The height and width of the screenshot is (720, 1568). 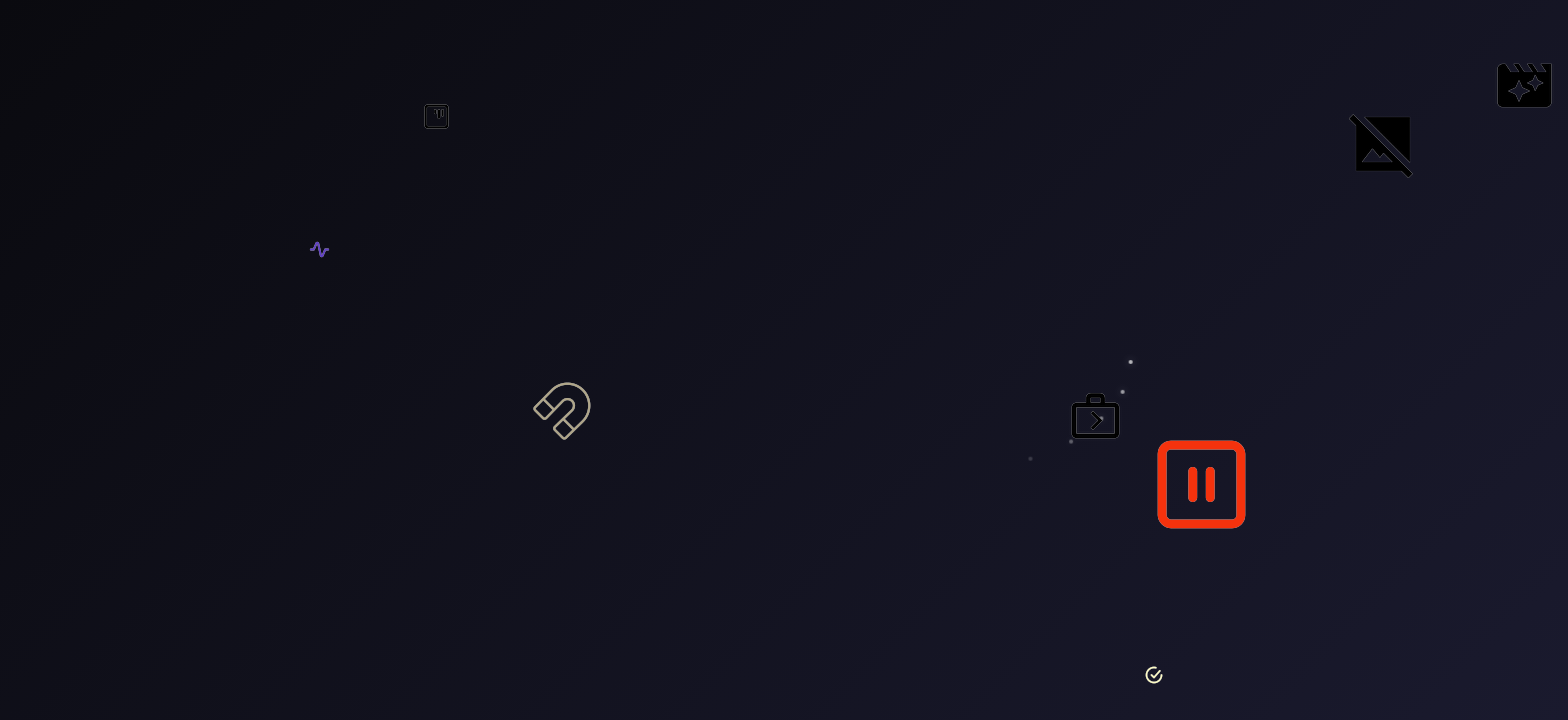 What do you see at coordinates (436, 116) in the screenshot?
I see `align content to top-right corner` at bounding box center [436, 116].